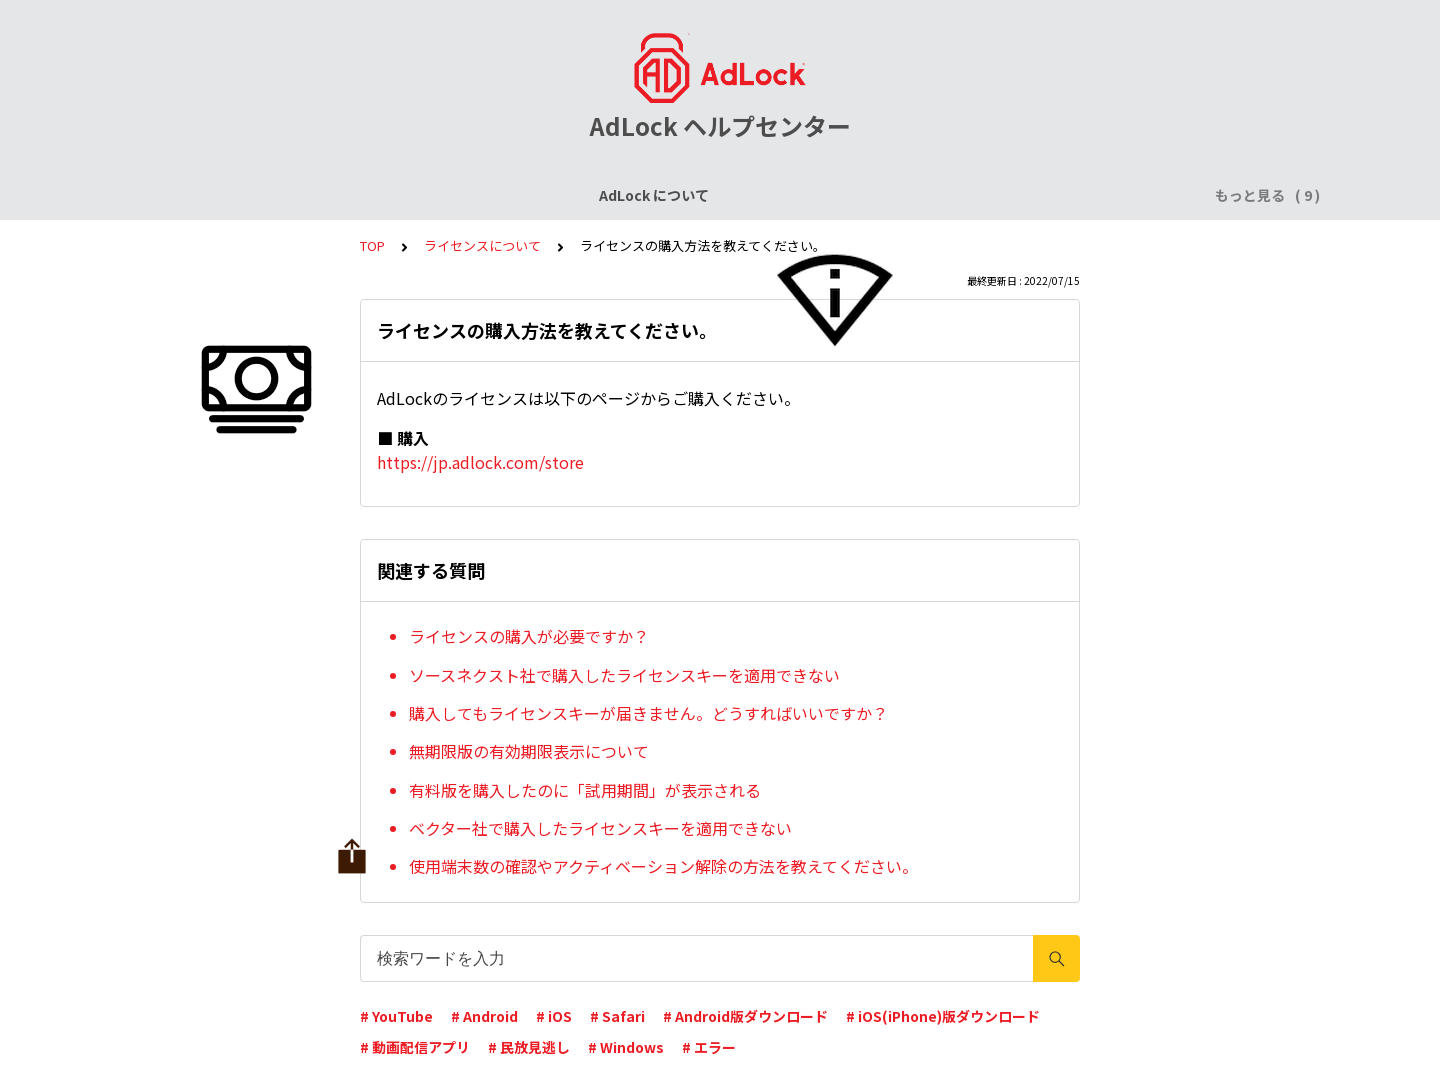  I want to click on share this content, so click(352, 856).